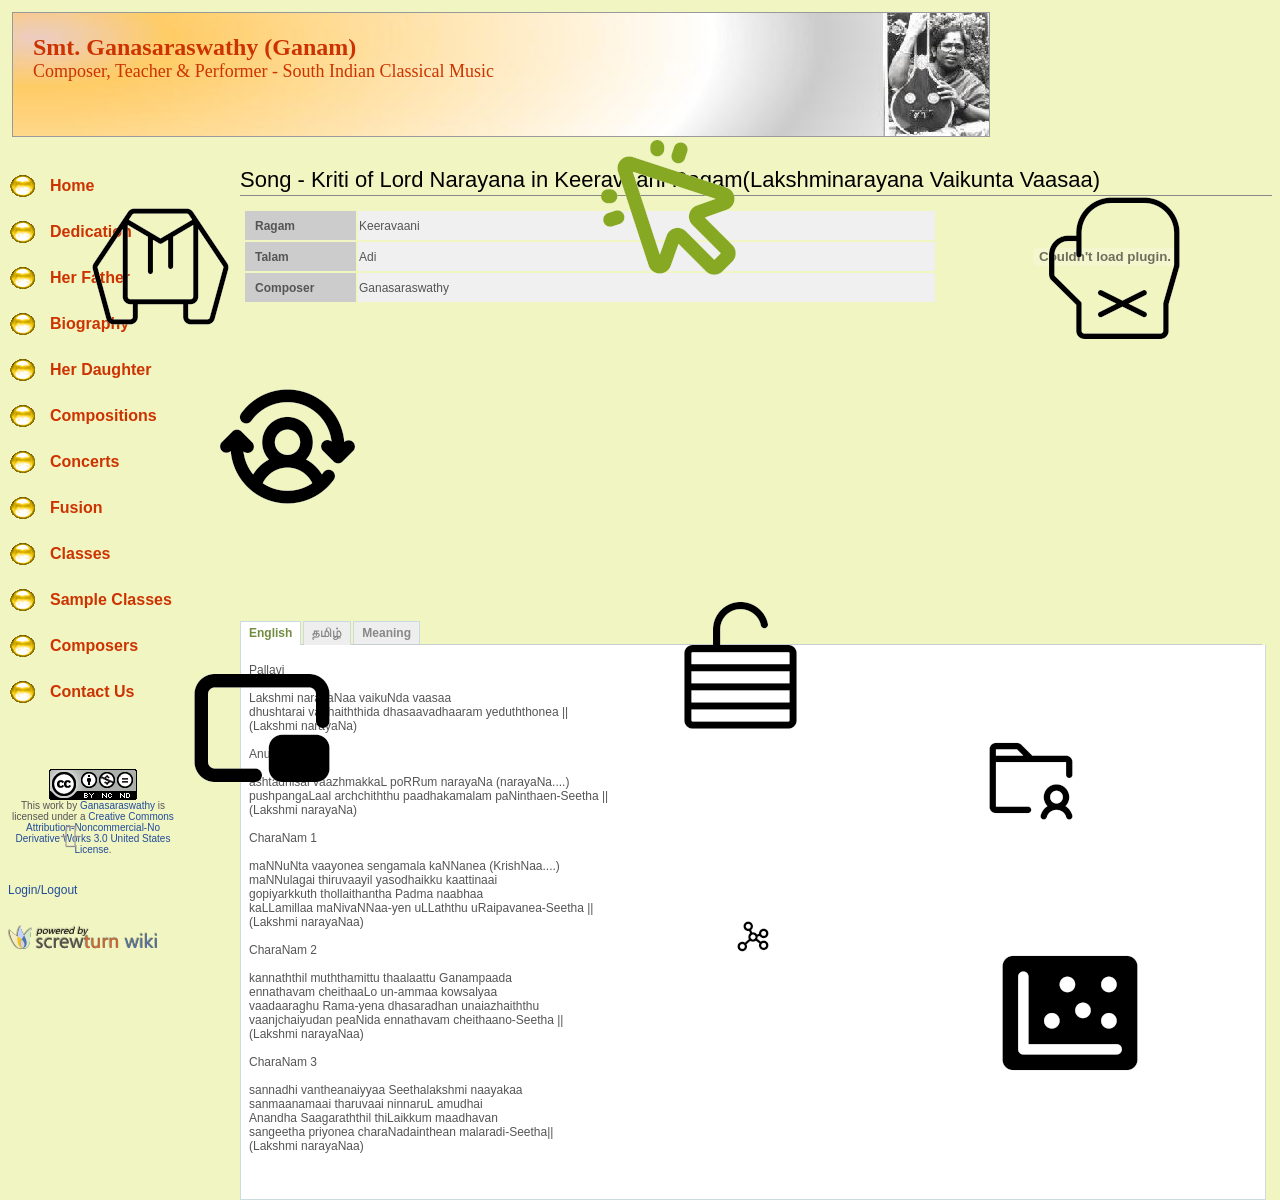  Describe the element at coordinates (1070, 1013) in the screenshot. I see `view scatter plot data visualization` at that location.